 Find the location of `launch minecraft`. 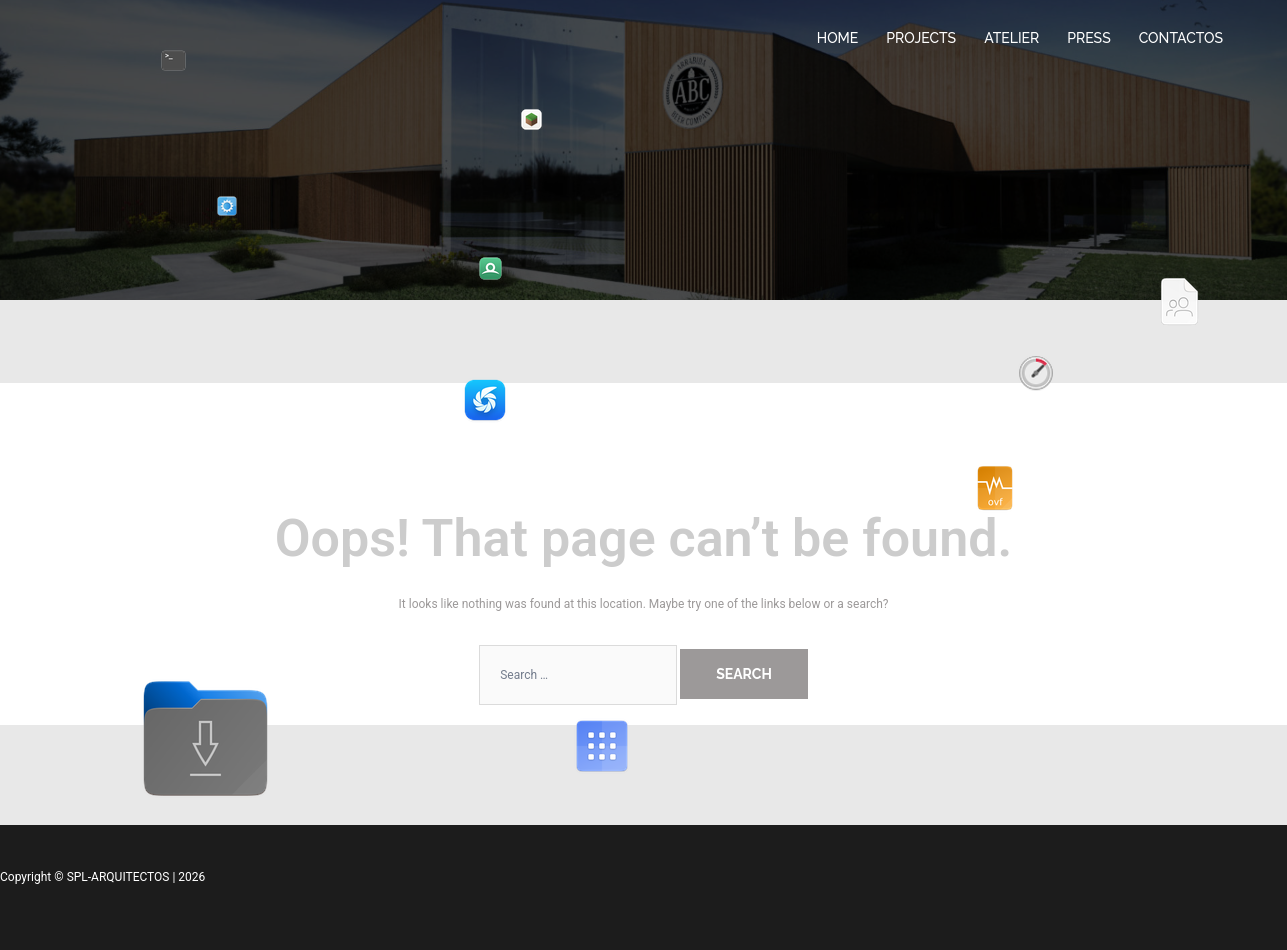

launch minecraft is located at coordinates (531, 119).